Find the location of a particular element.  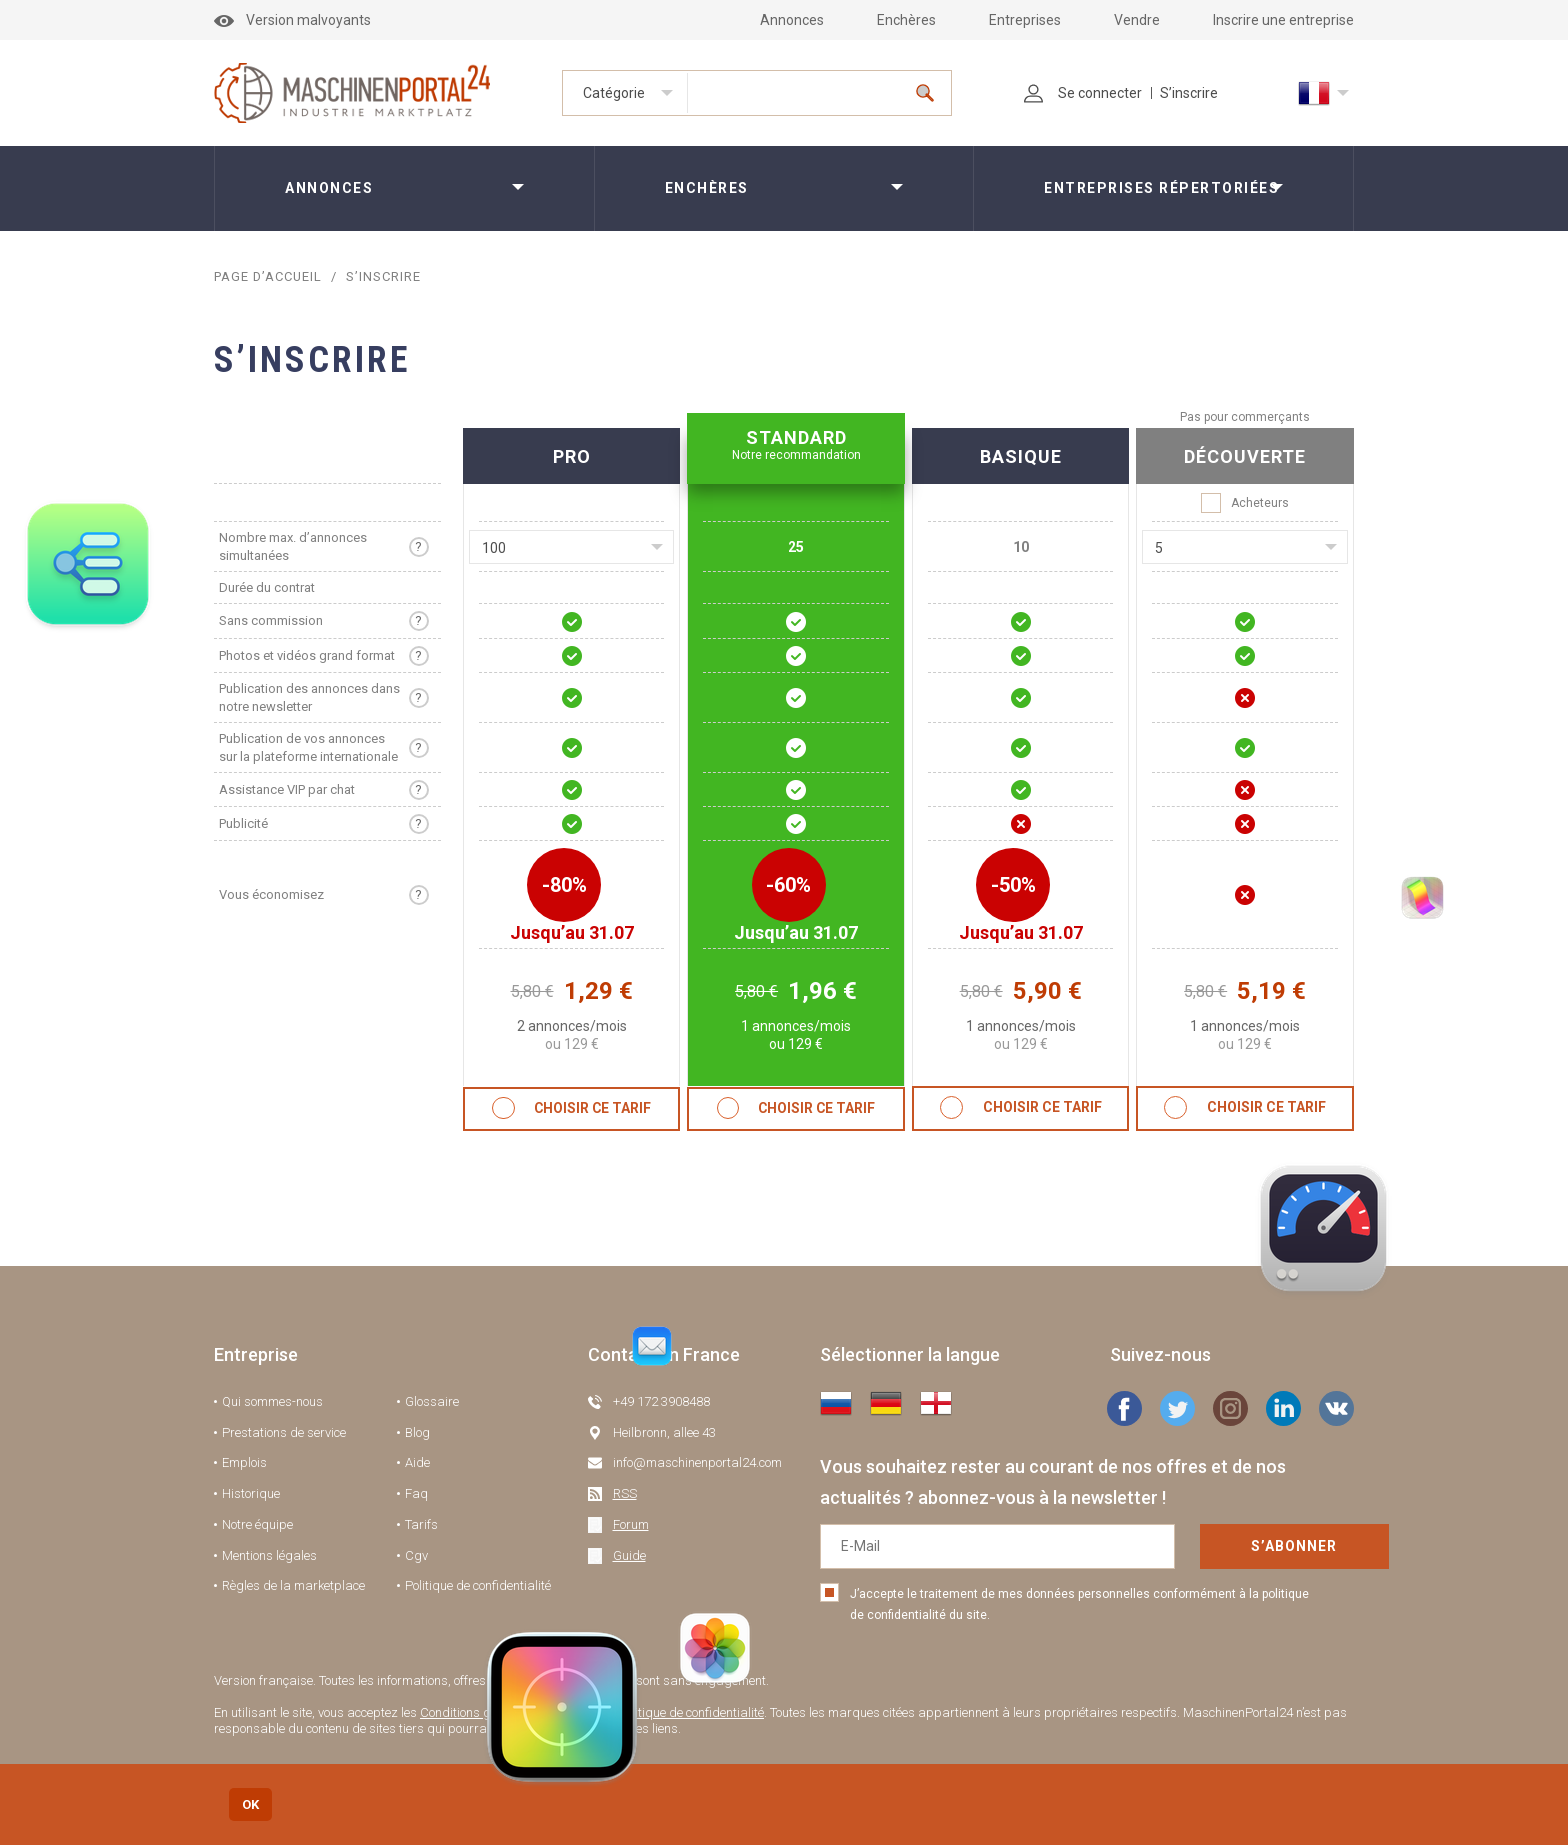

open the Photos app is located at coordinates (715, 1648).